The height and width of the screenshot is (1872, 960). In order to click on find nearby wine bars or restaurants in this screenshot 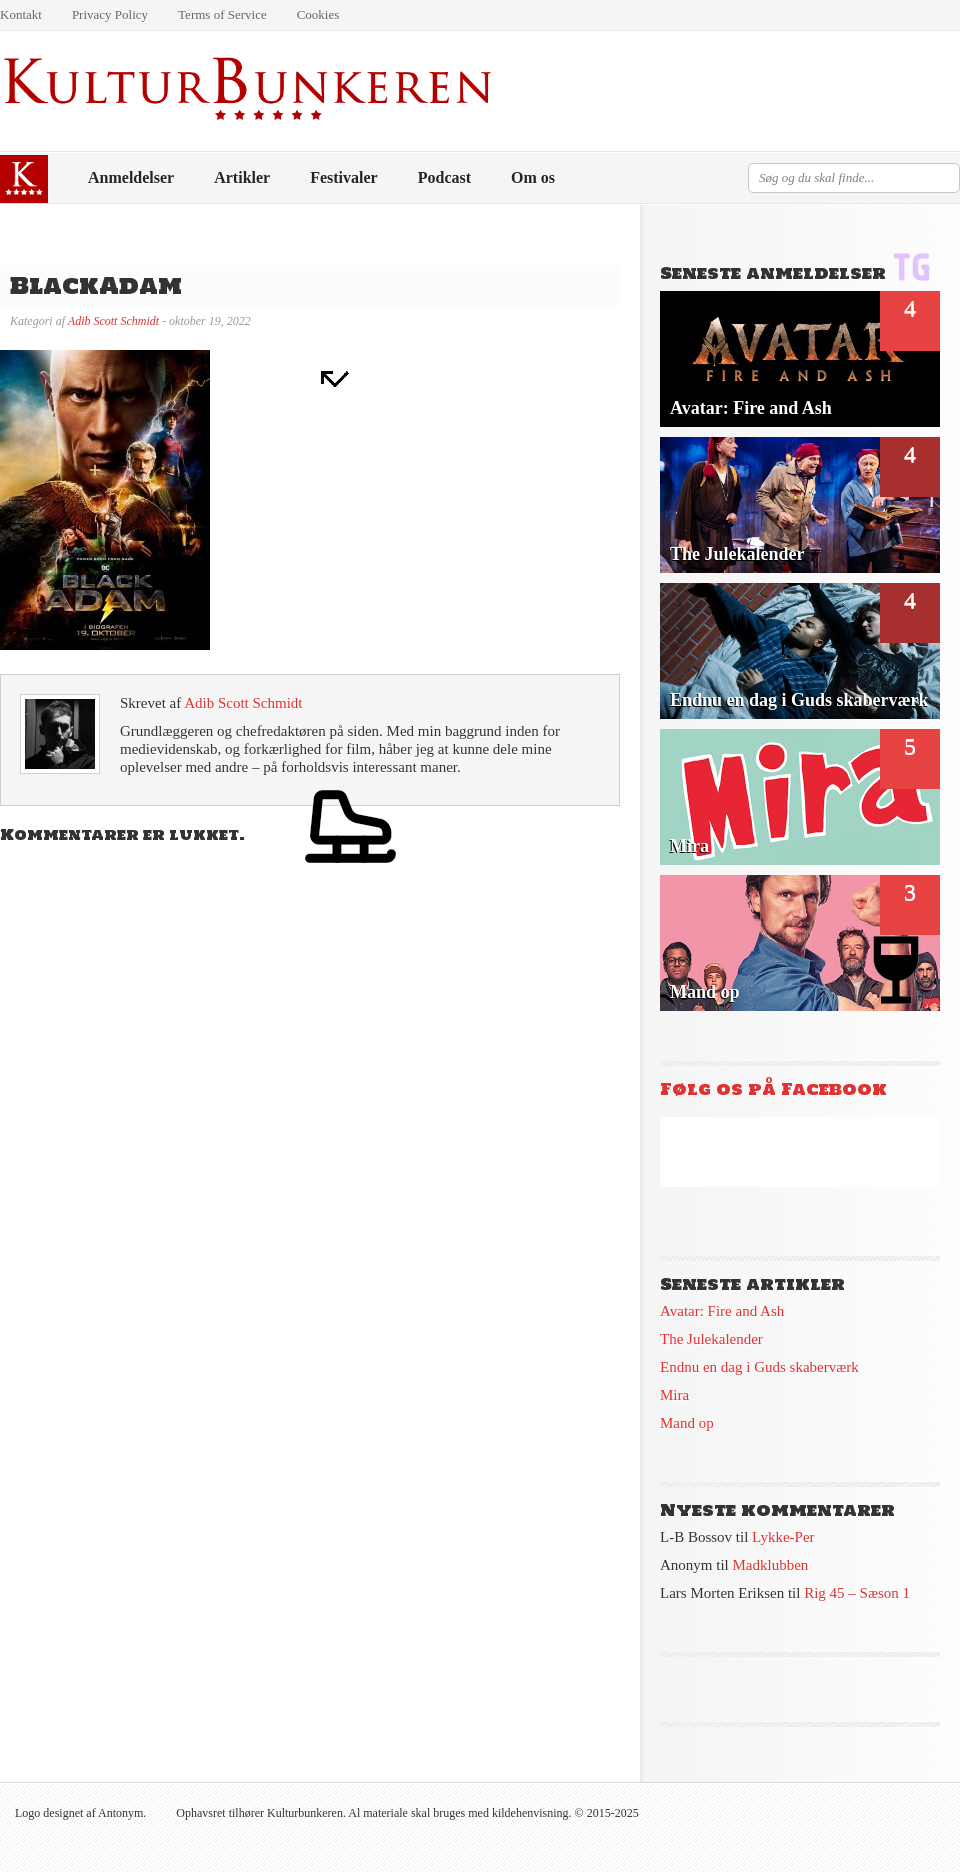, I will do `click(896, 970)`.